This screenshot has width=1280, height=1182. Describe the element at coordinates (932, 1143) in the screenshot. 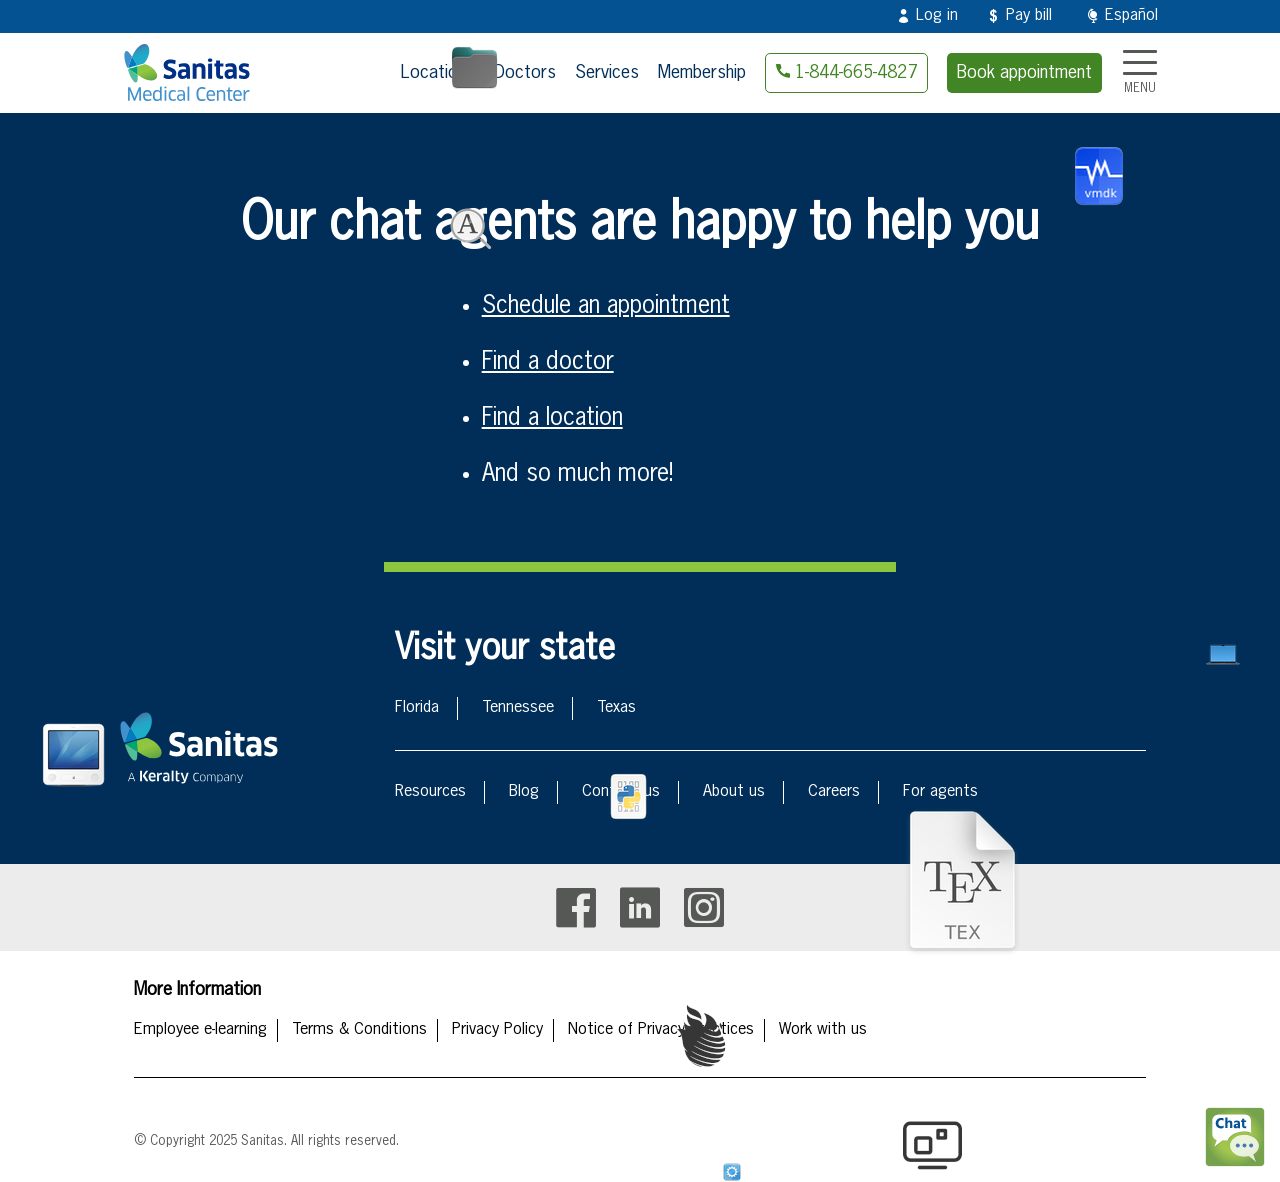

I see `access remote desktop settings` at that location.